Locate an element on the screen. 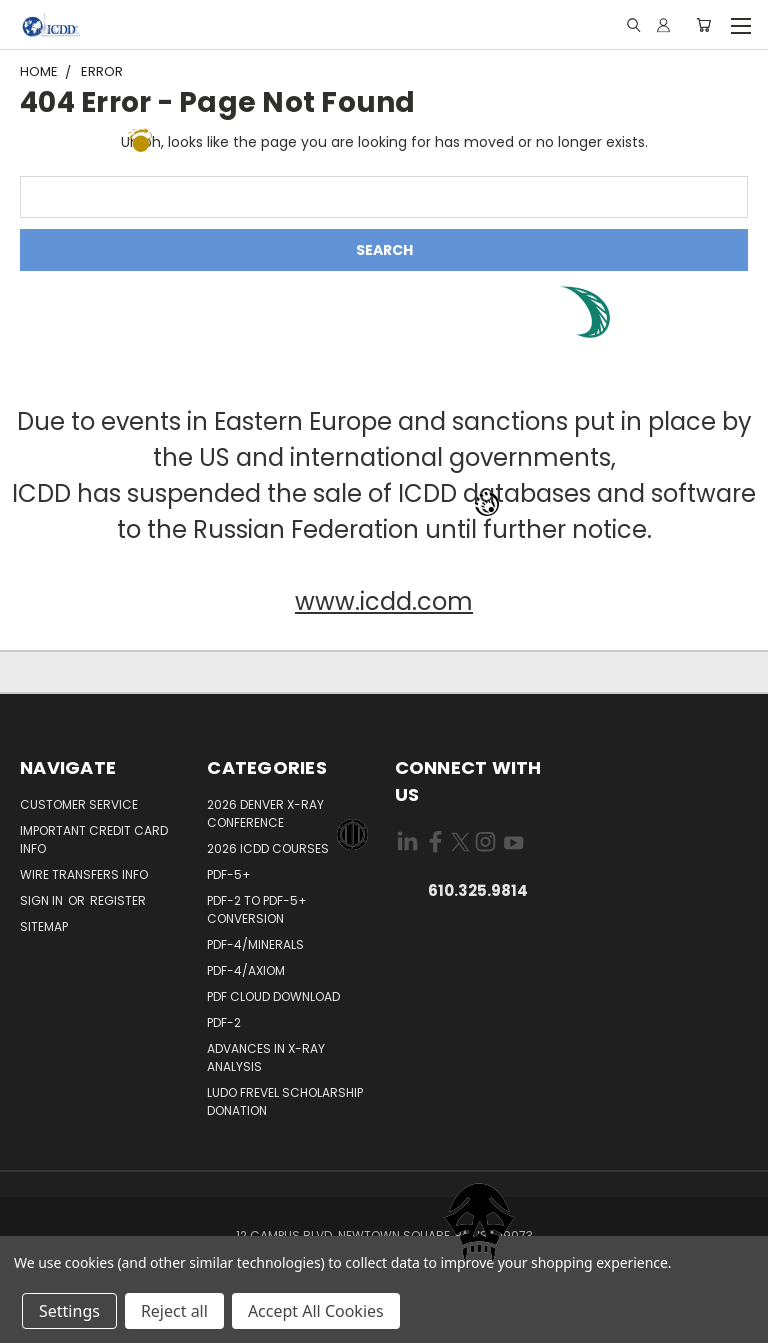 The width and height of the screenshot is (768, 1343). access defense or protection settings is located at coordinates (352, 834).